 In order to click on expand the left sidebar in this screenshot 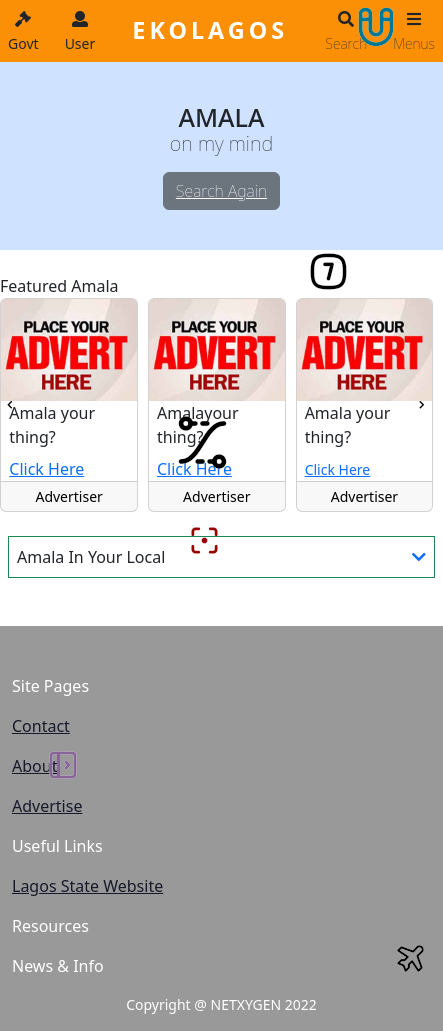, I will do `click(63, 765)`.